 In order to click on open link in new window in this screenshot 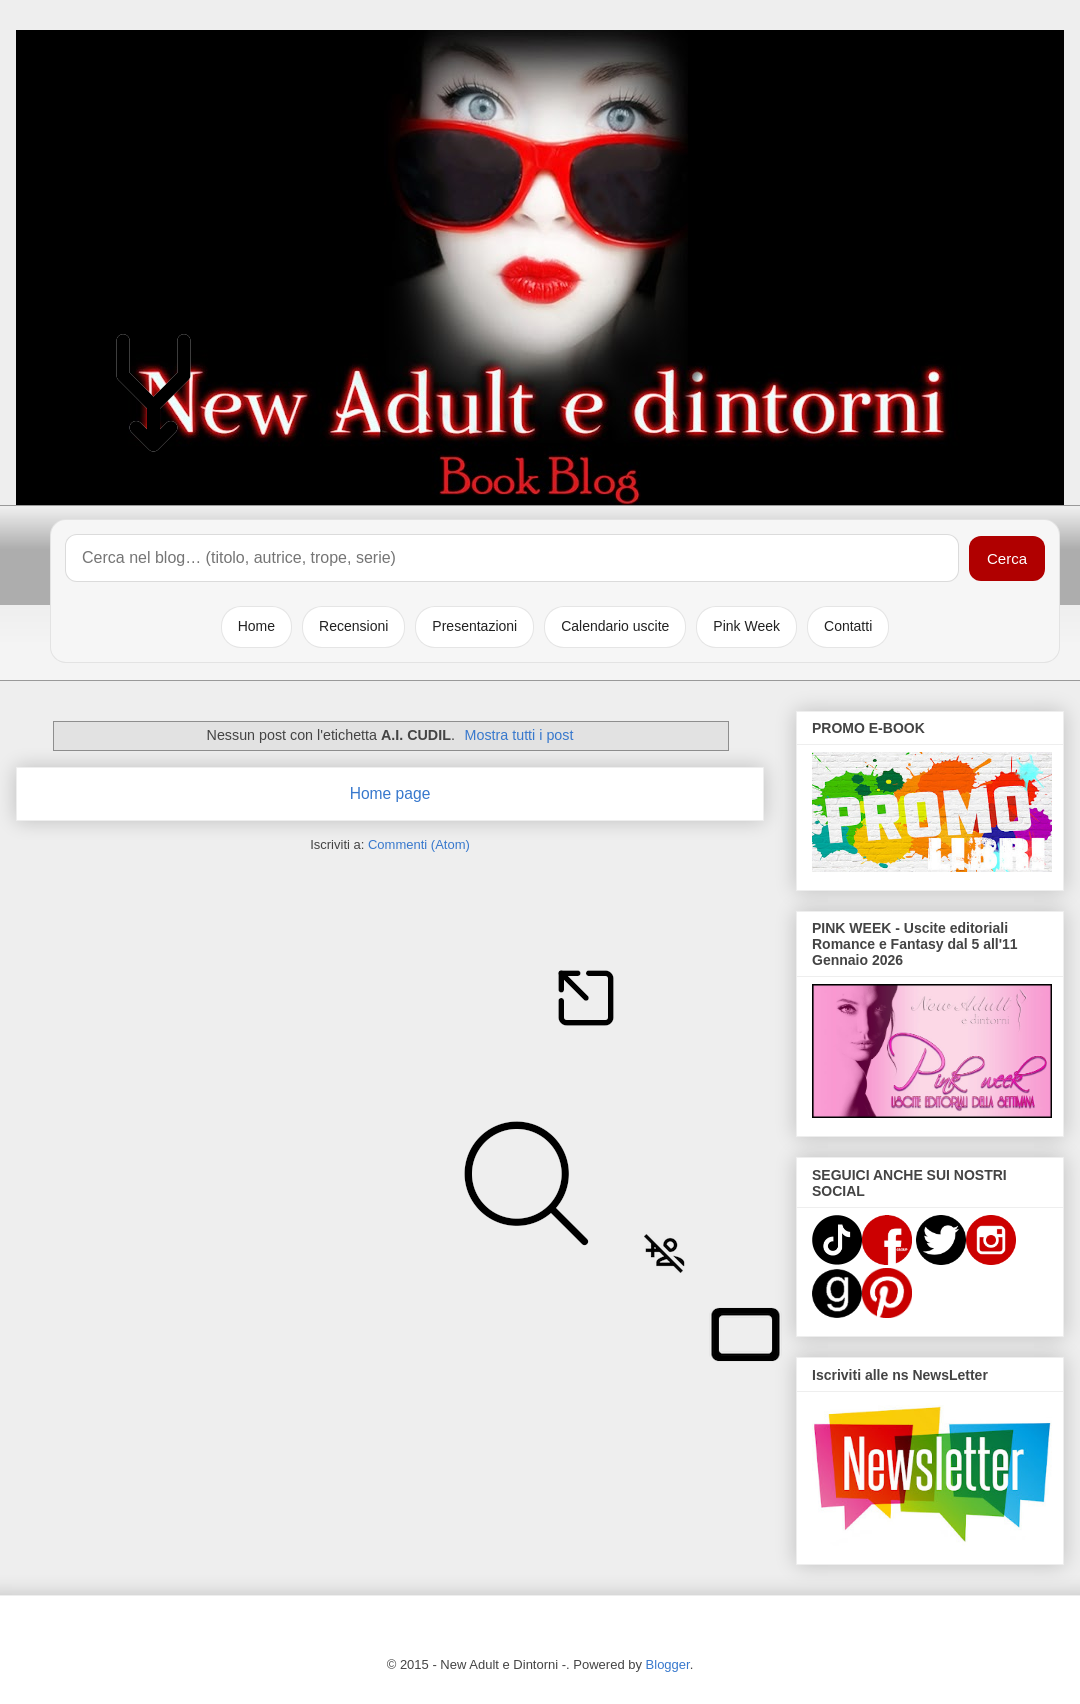, I will do `click(586, 998)`.